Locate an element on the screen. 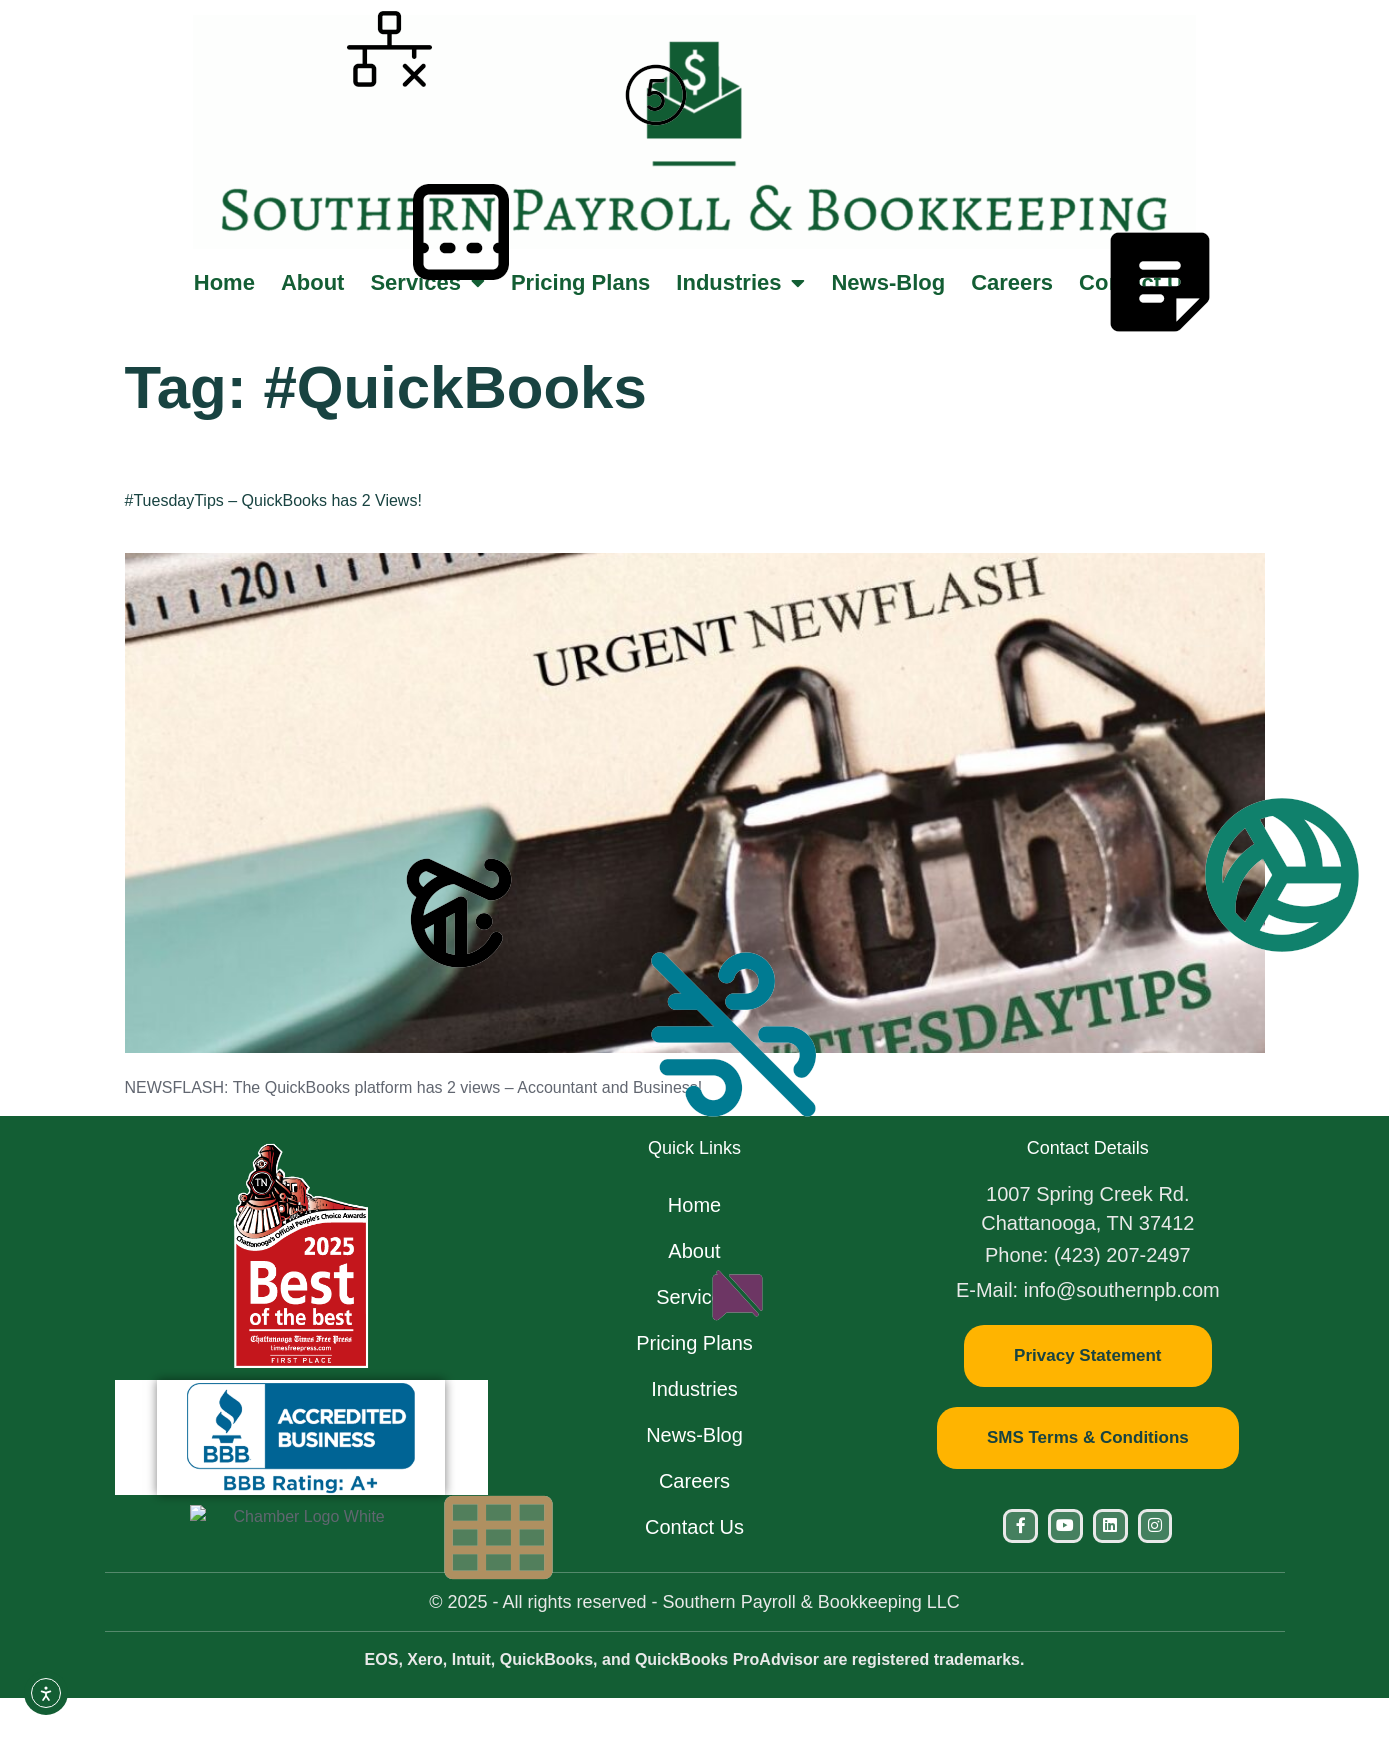  mute or disable chat notifications is located at coordinates (737, 1293).